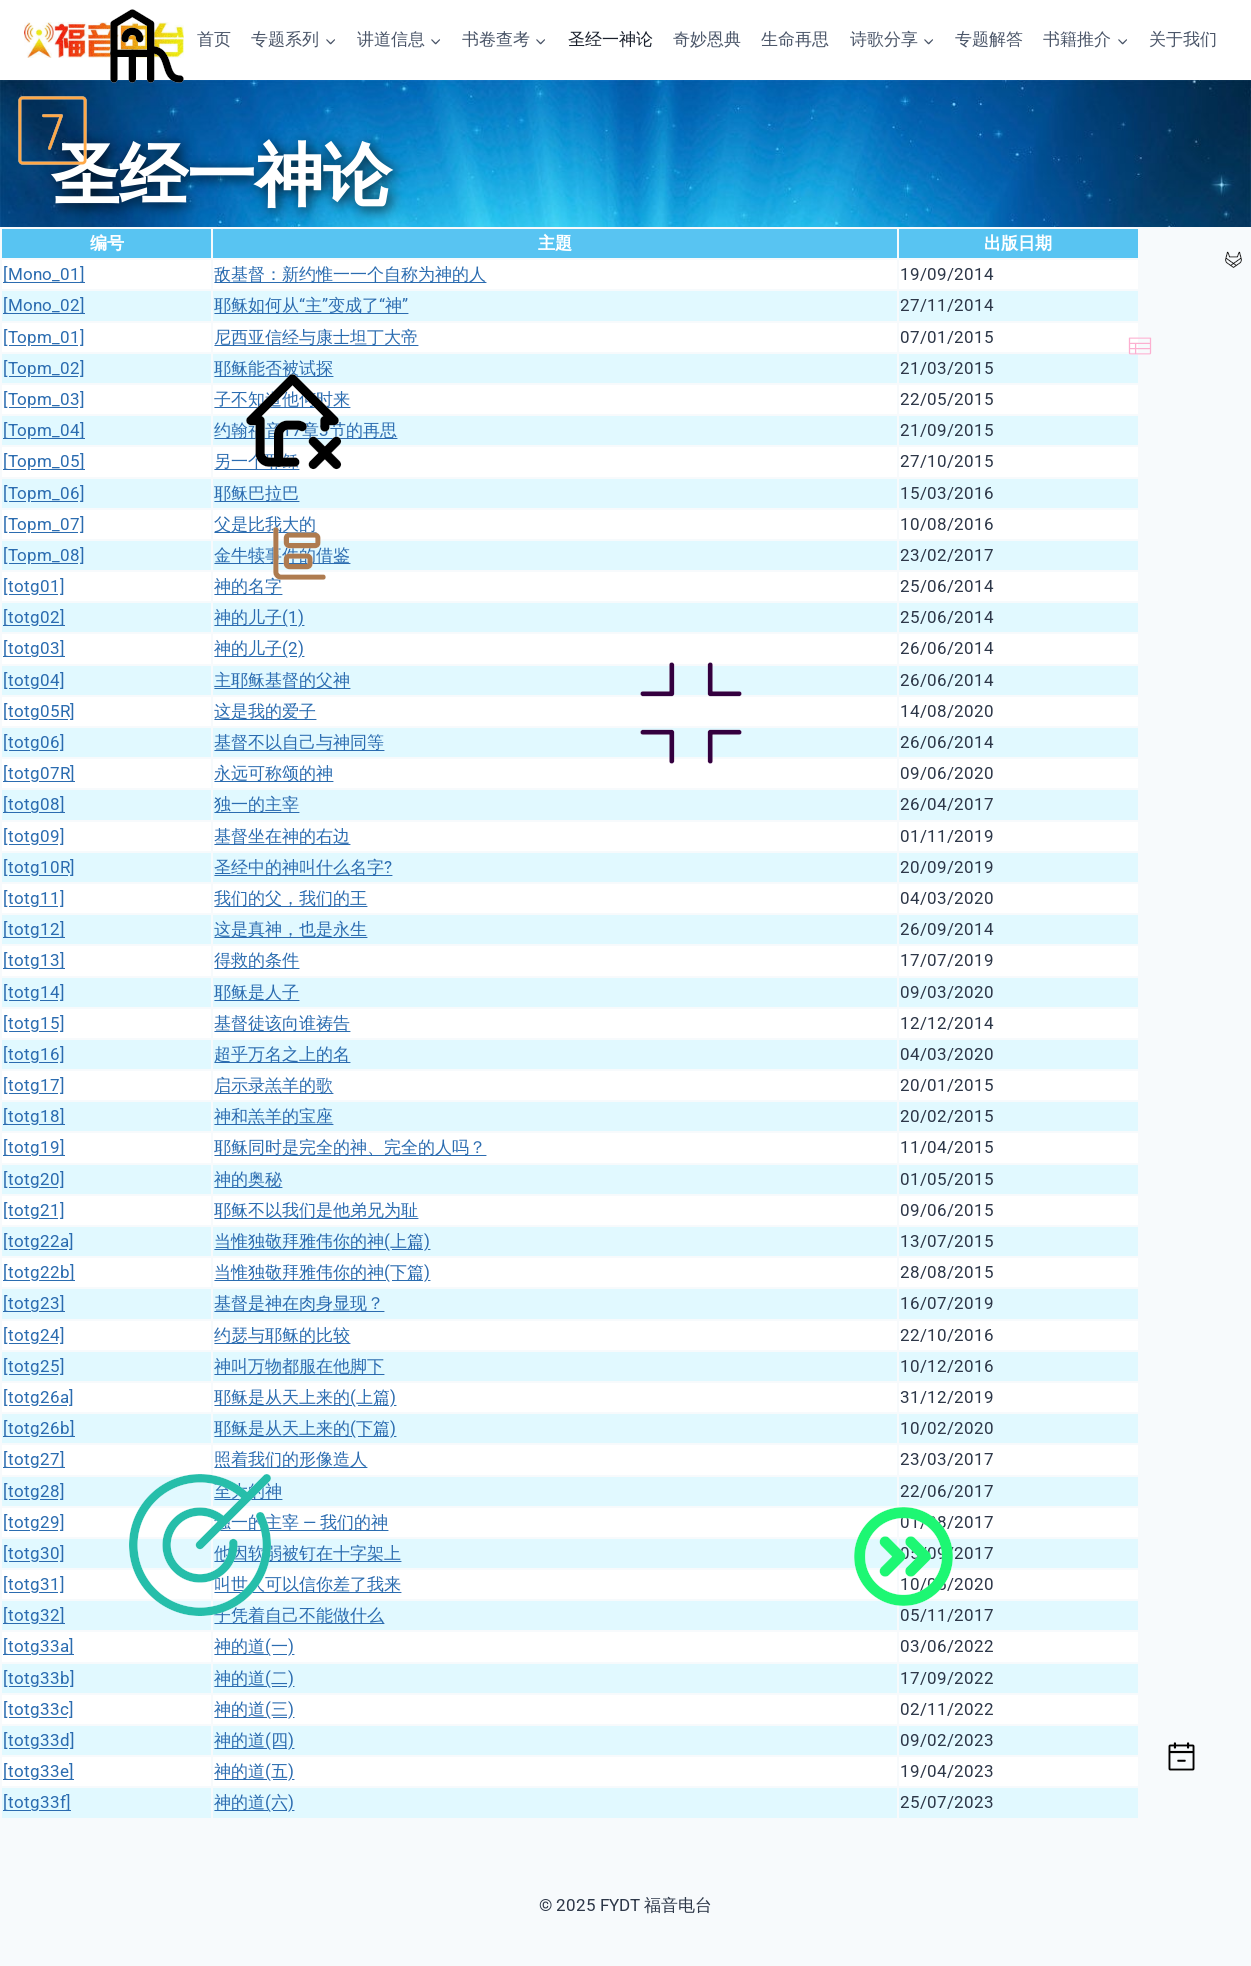  What do you see at coordinates (691, 713) in the screenshot?
I see `exit fullscreen mode` at bounding box center [691, 713].